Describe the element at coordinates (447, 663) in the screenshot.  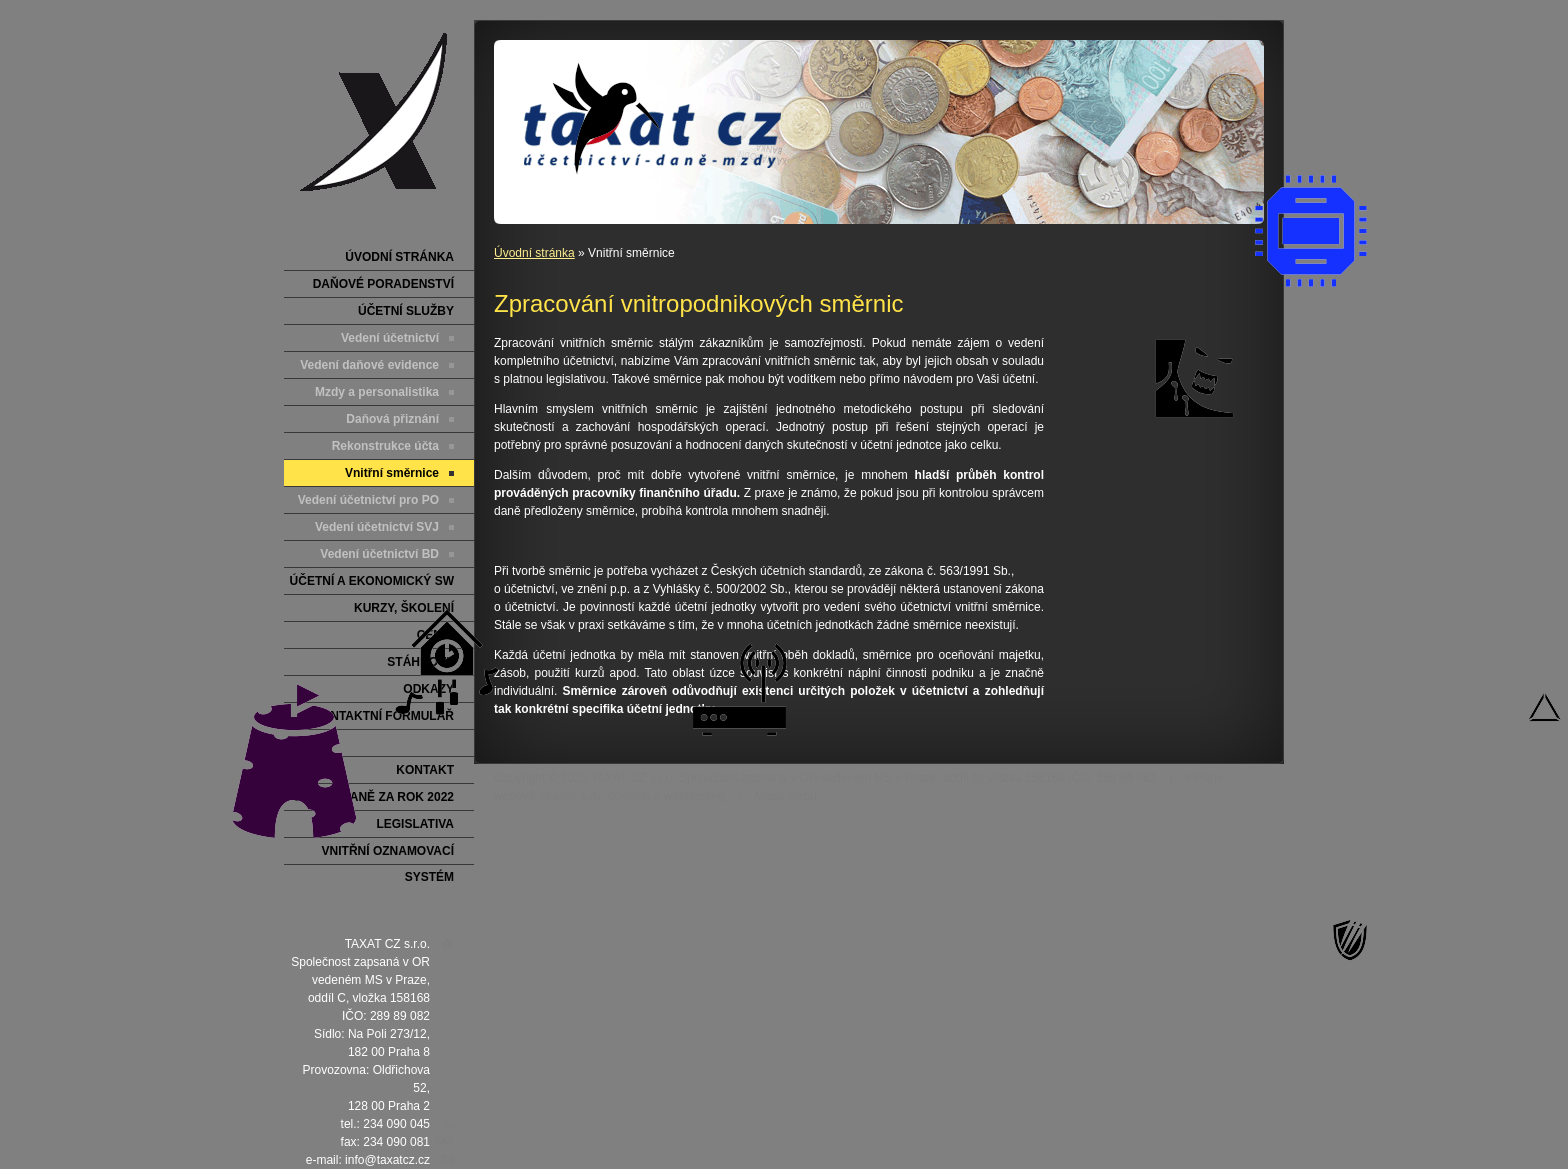
I see `set a scheduled reminder or alarm` at that location.